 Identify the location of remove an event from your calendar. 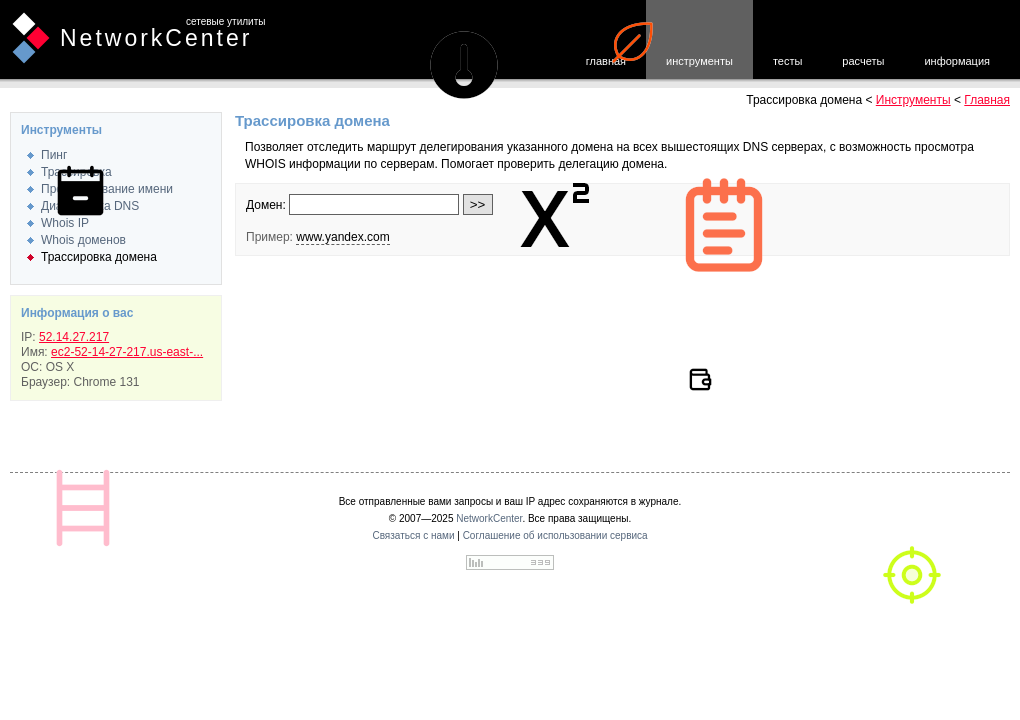
(80, 192).